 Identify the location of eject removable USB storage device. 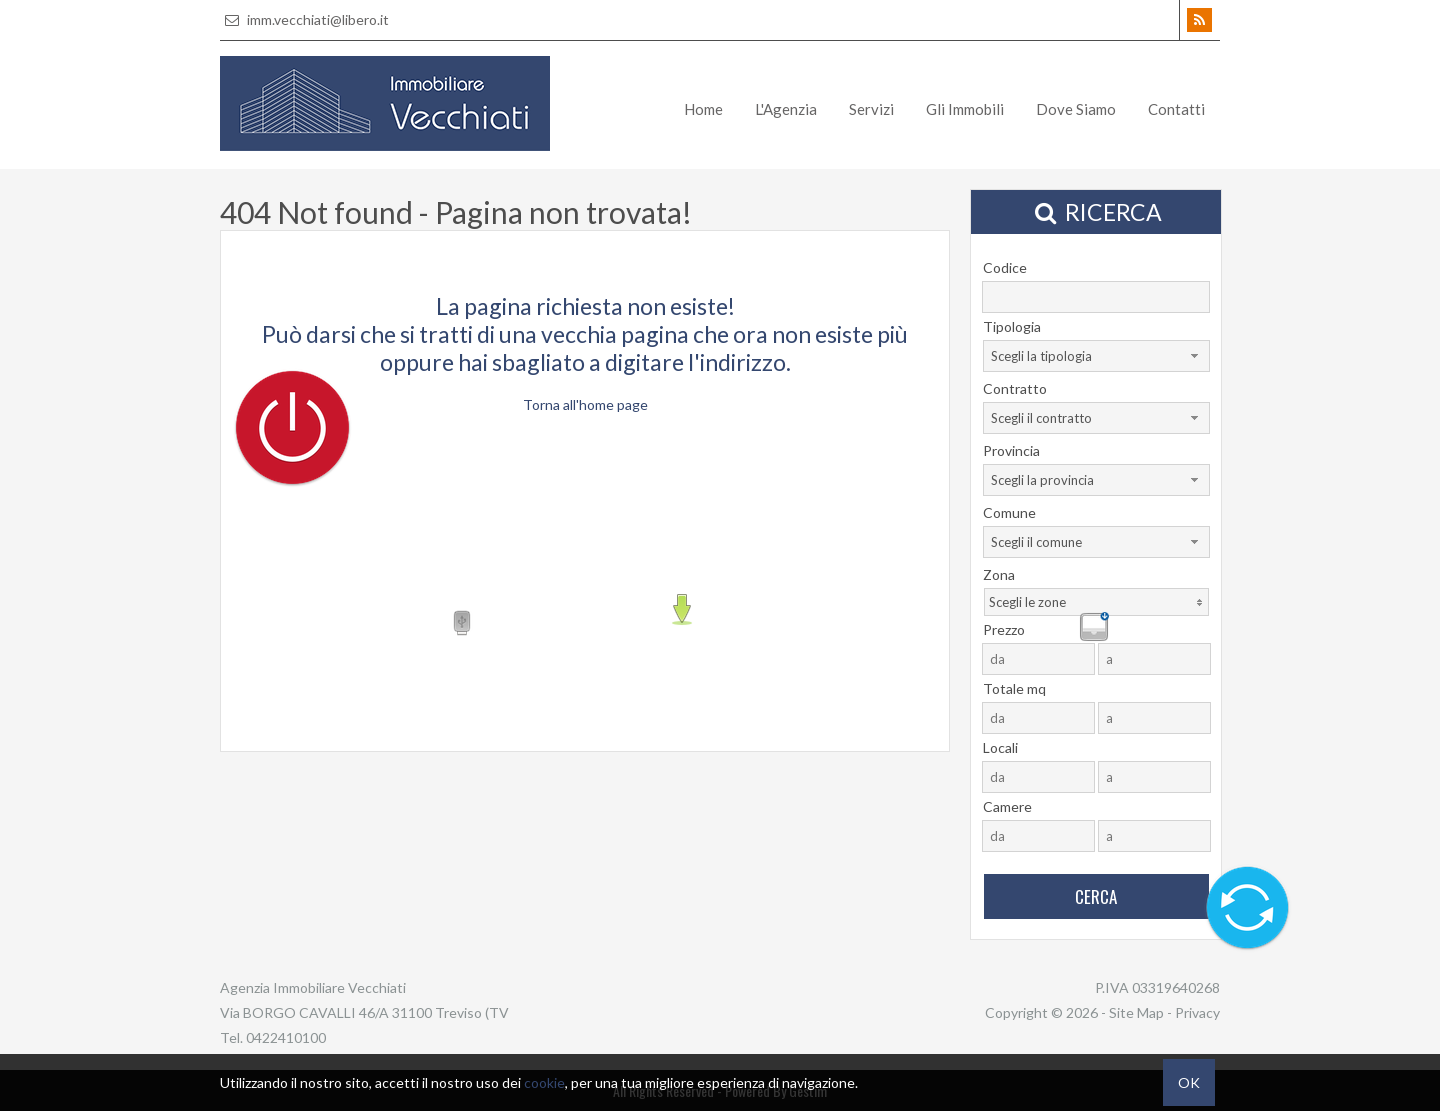
(462, 623).